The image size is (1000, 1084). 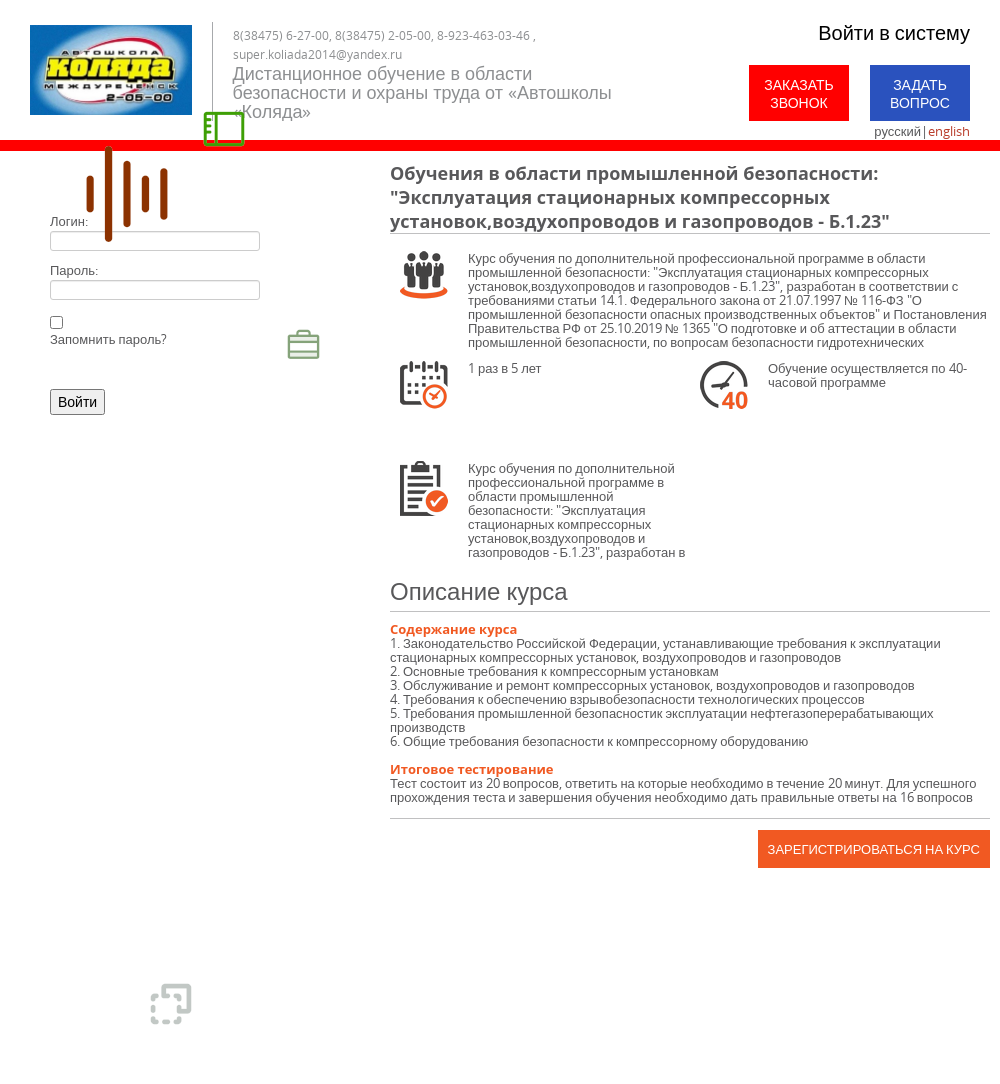 I want to click on audio waveform or sound visualization, so click(x=127, y=194).